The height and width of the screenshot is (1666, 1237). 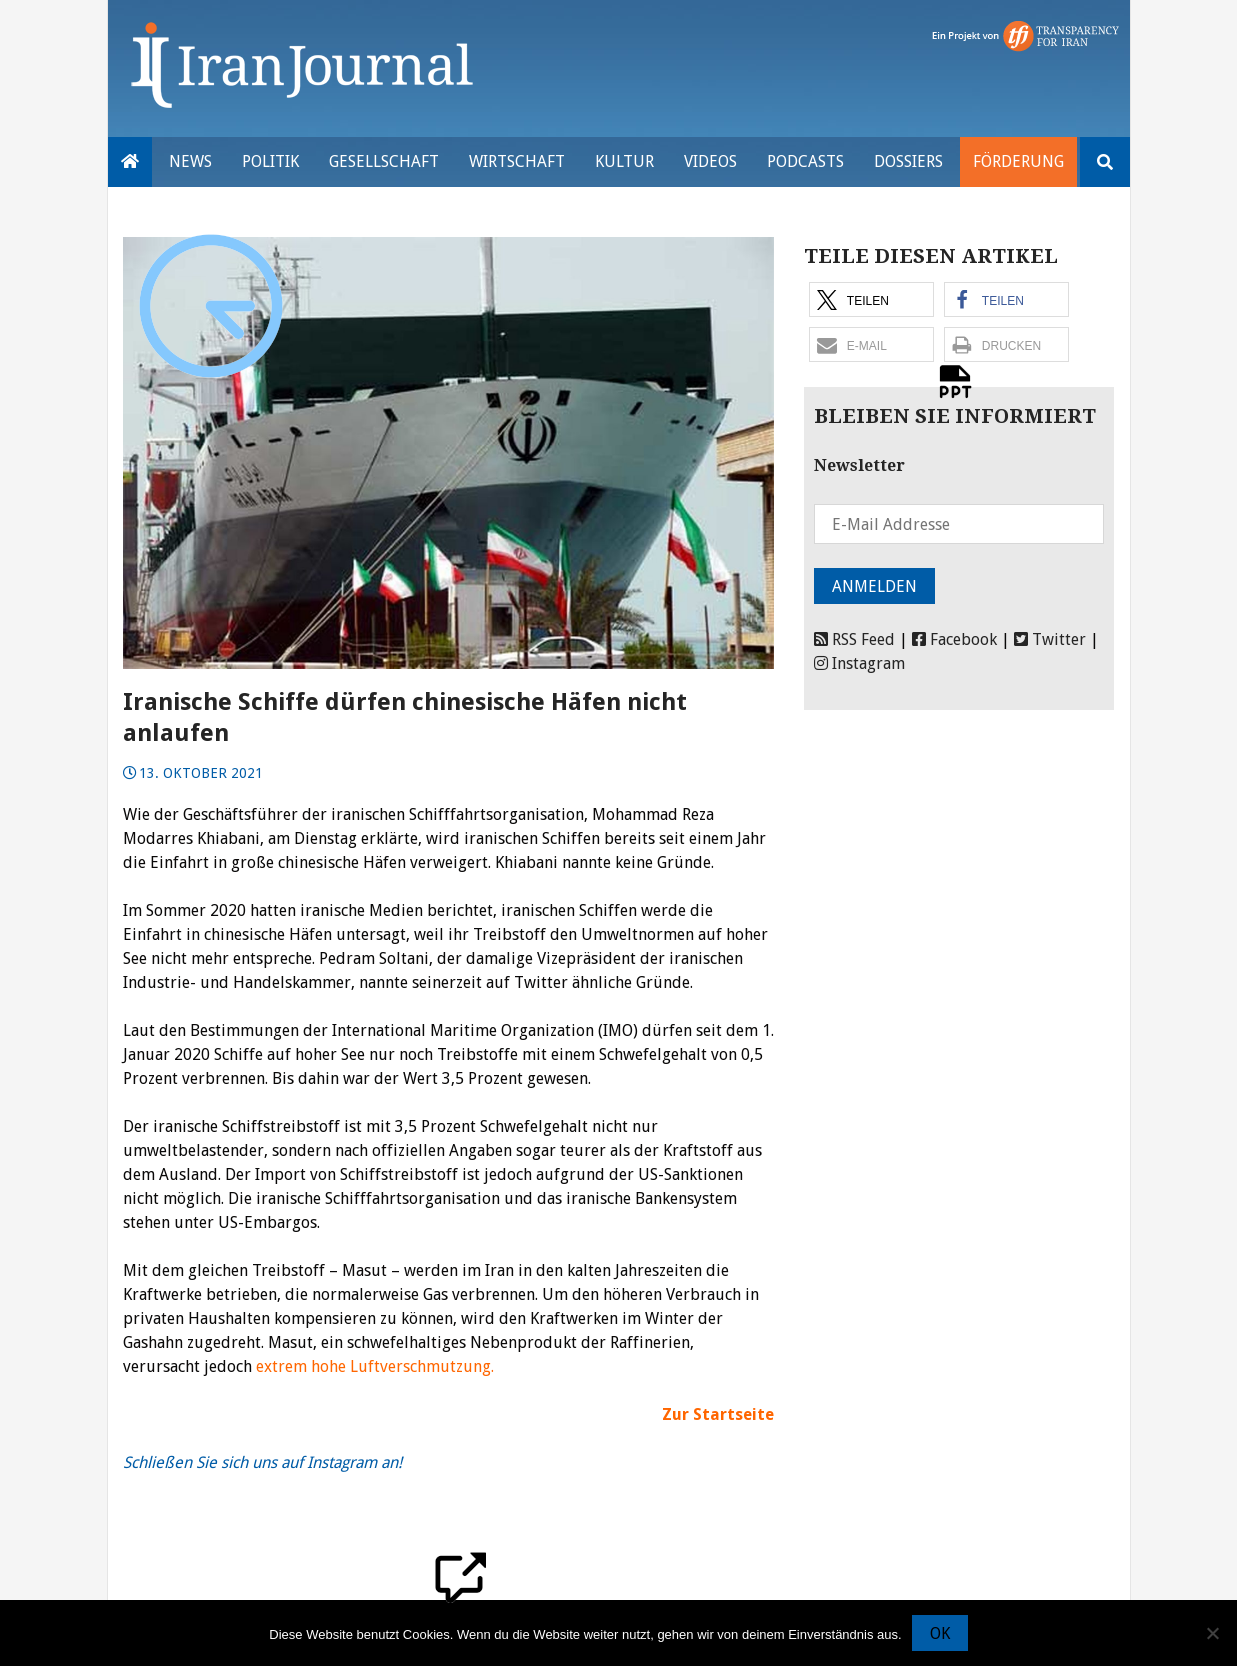 I want to click on view cross-referenced issues or pull requests, so click(x=459, y=1576).